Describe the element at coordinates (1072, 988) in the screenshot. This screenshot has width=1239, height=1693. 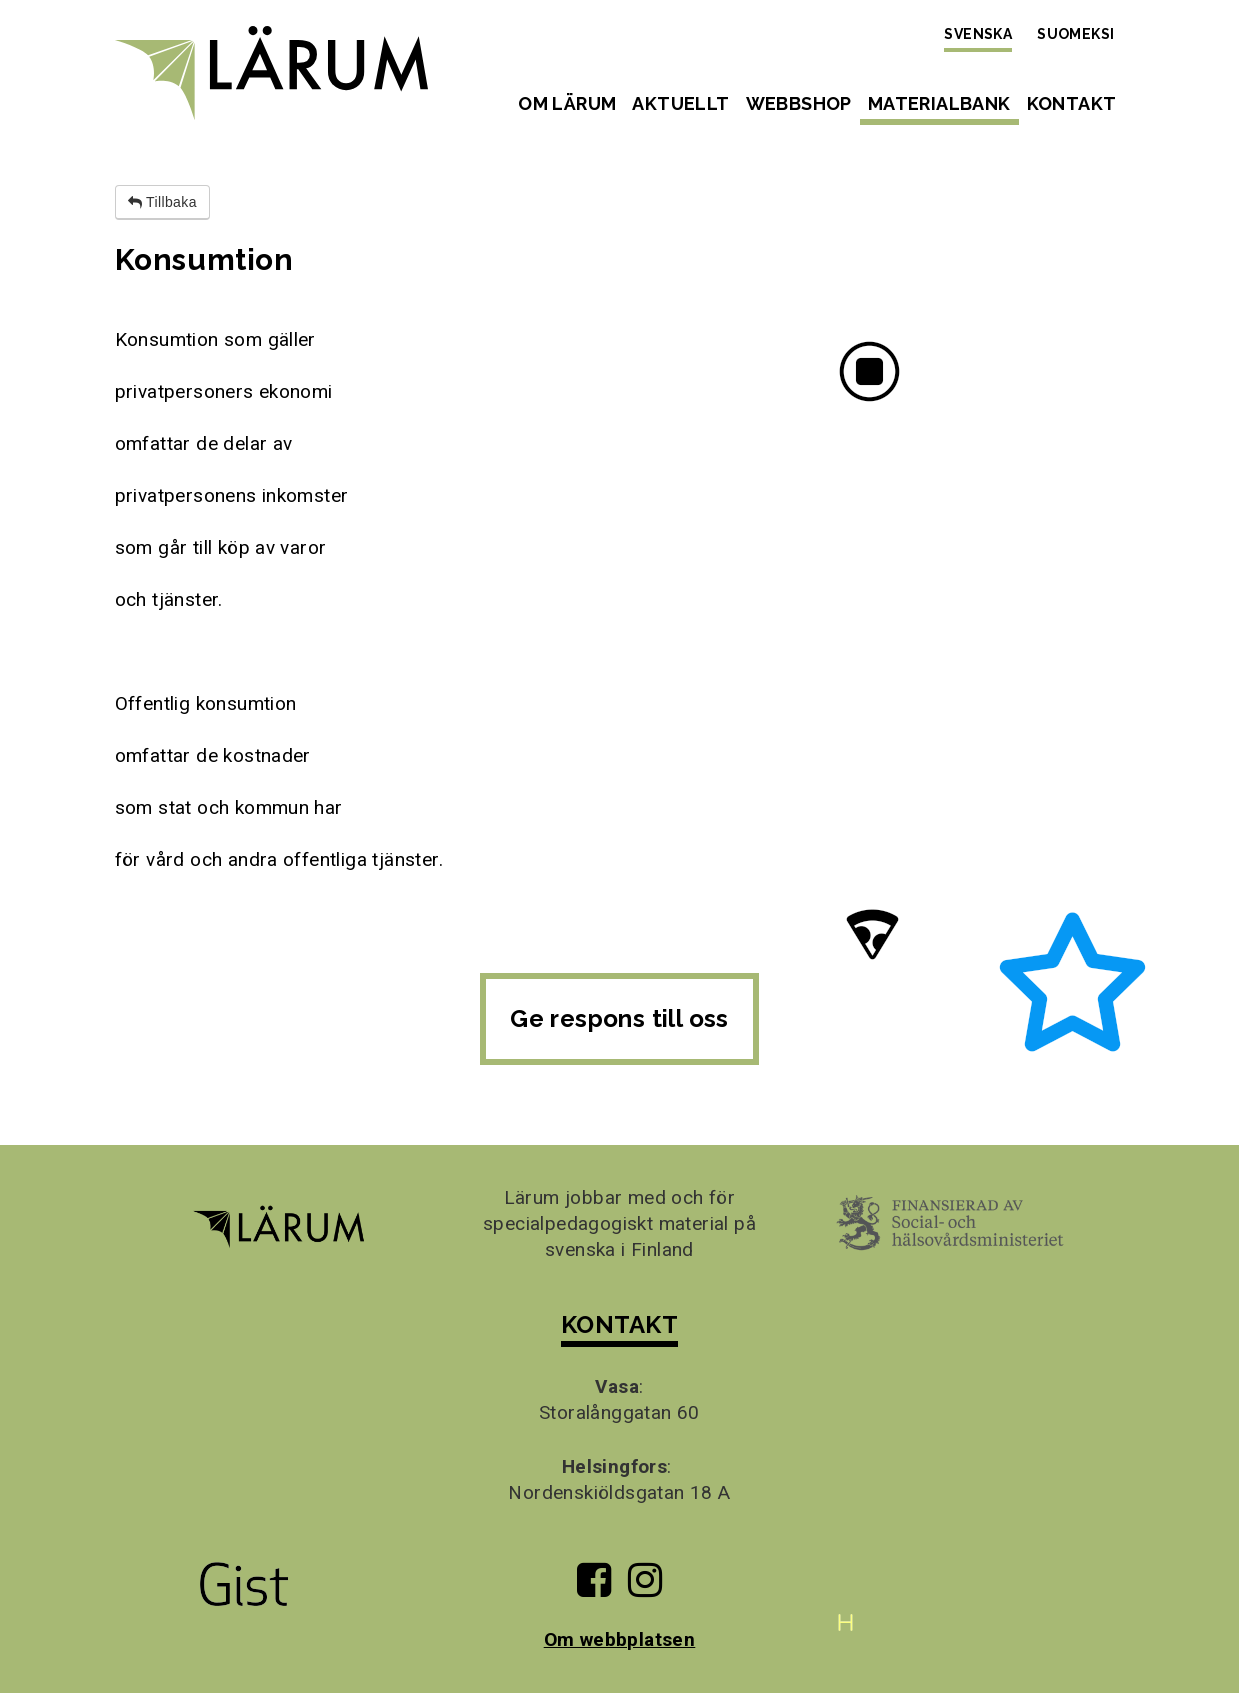
I see `add item to favorites` at that location.